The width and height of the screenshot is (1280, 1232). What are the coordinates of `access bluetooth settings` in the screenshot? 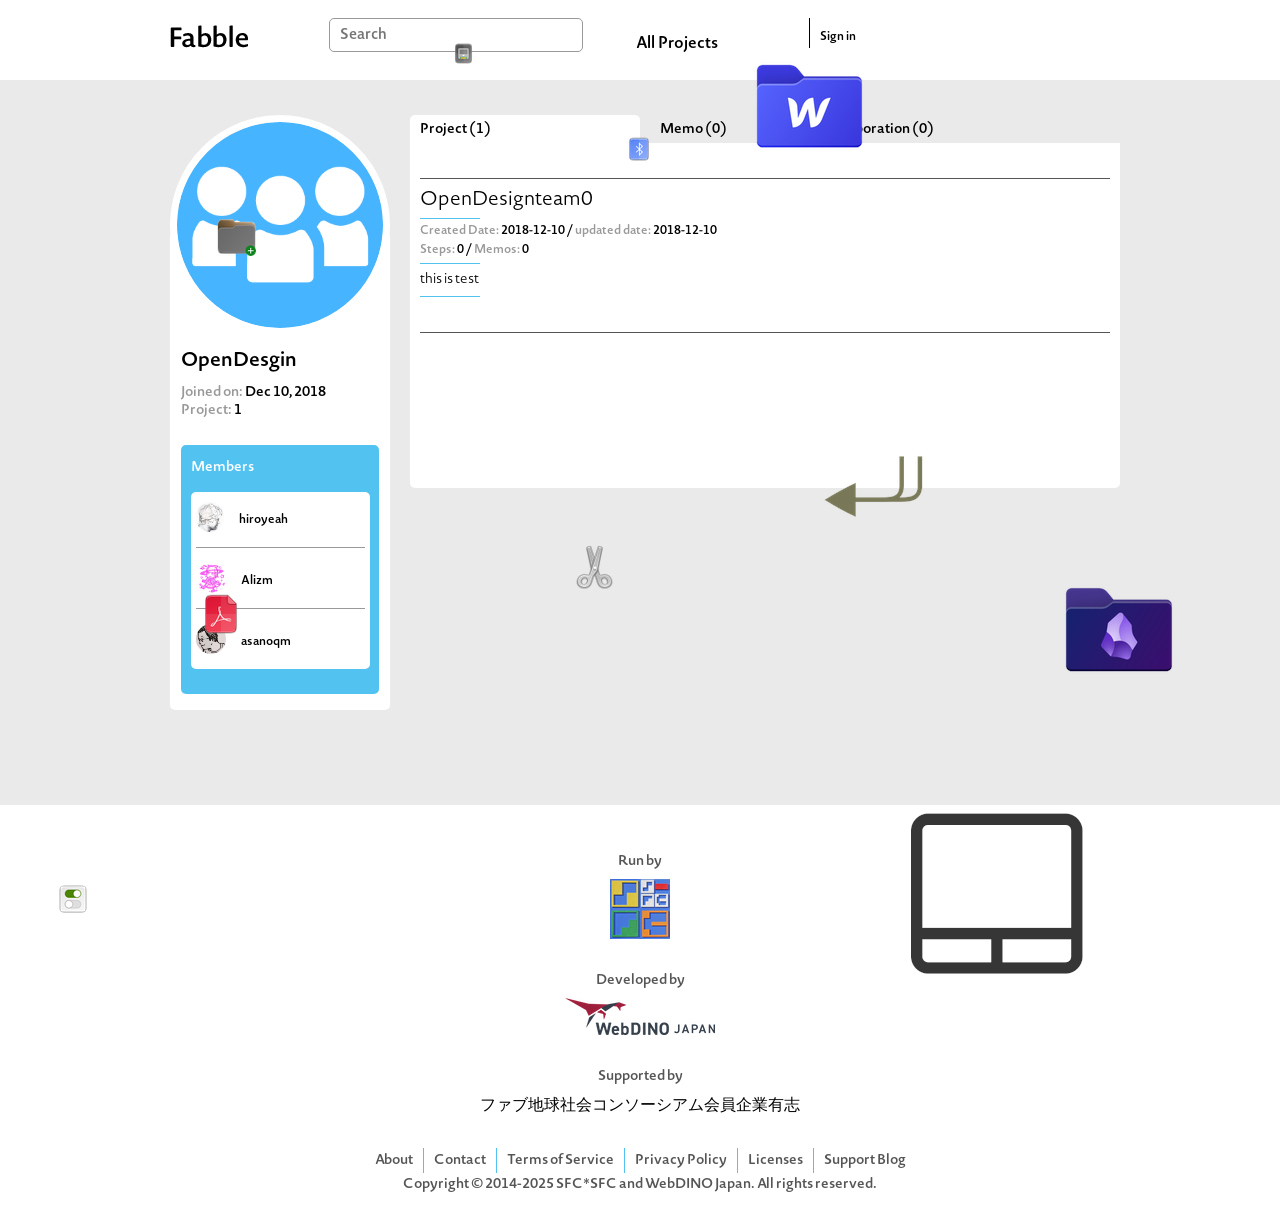 It's located at (639, 149).